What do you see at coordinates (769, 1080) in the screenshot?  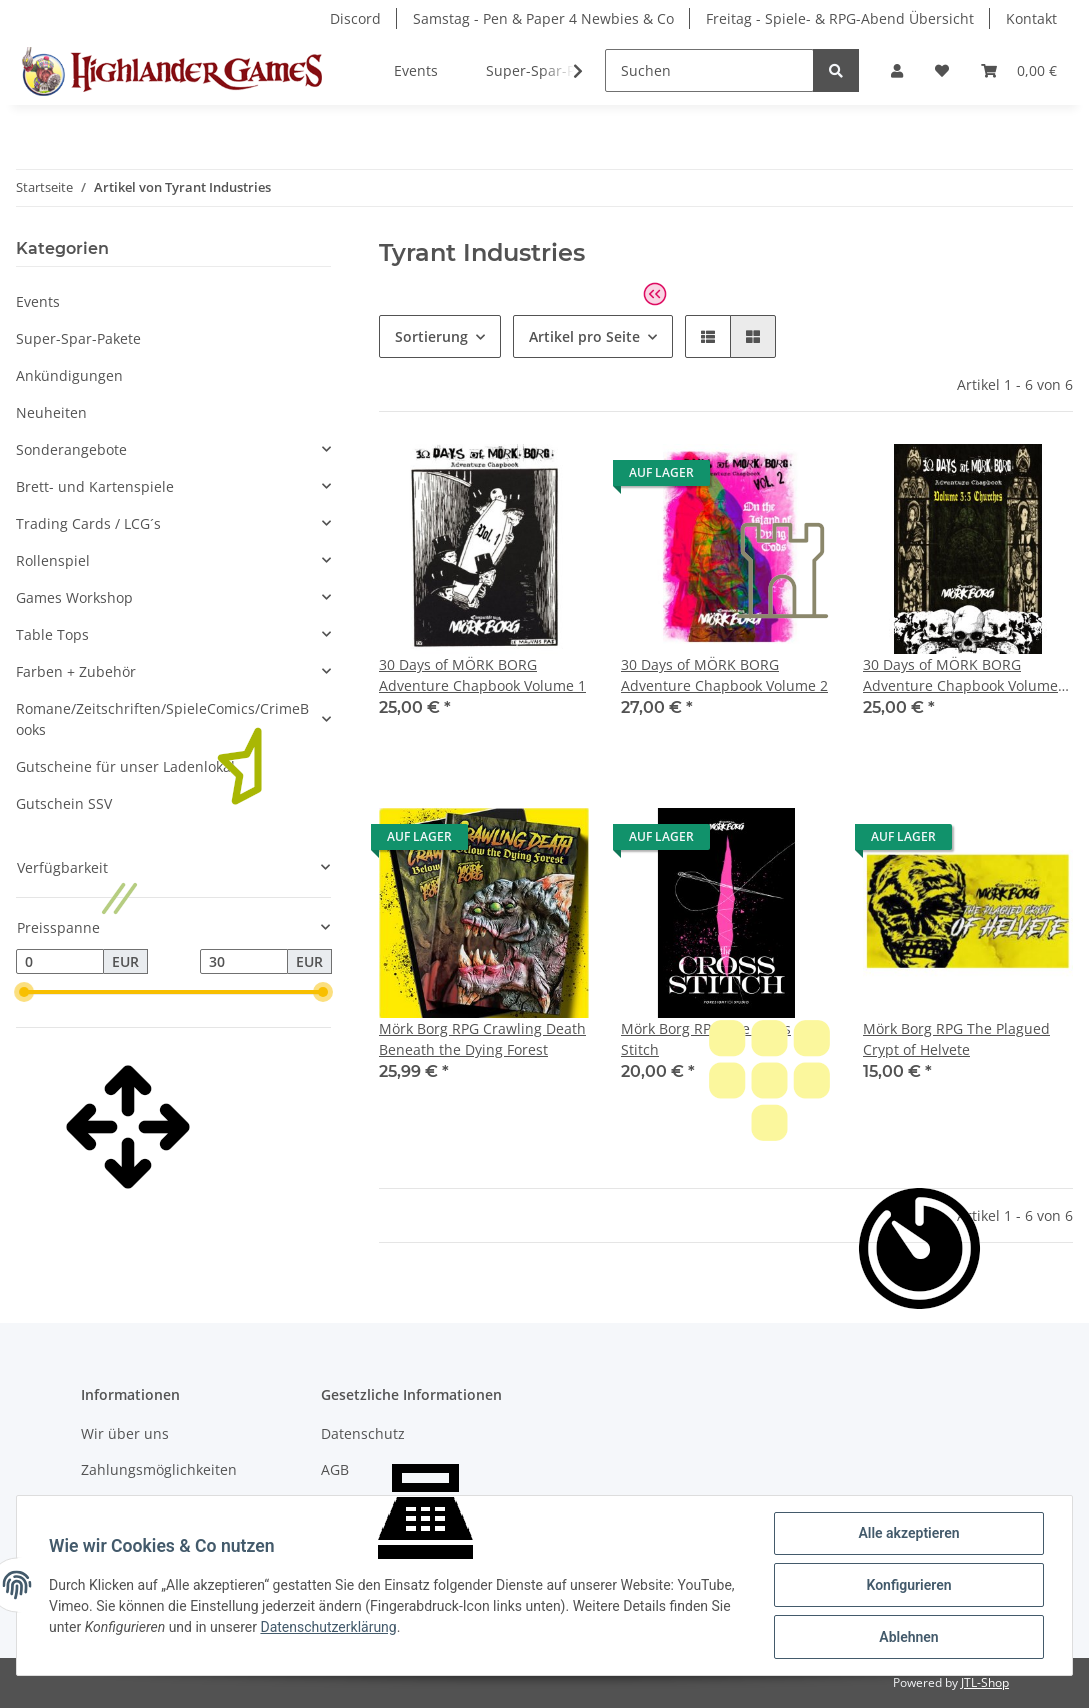 I see `open the phone dialpad` at bounding box center [769, 1080].